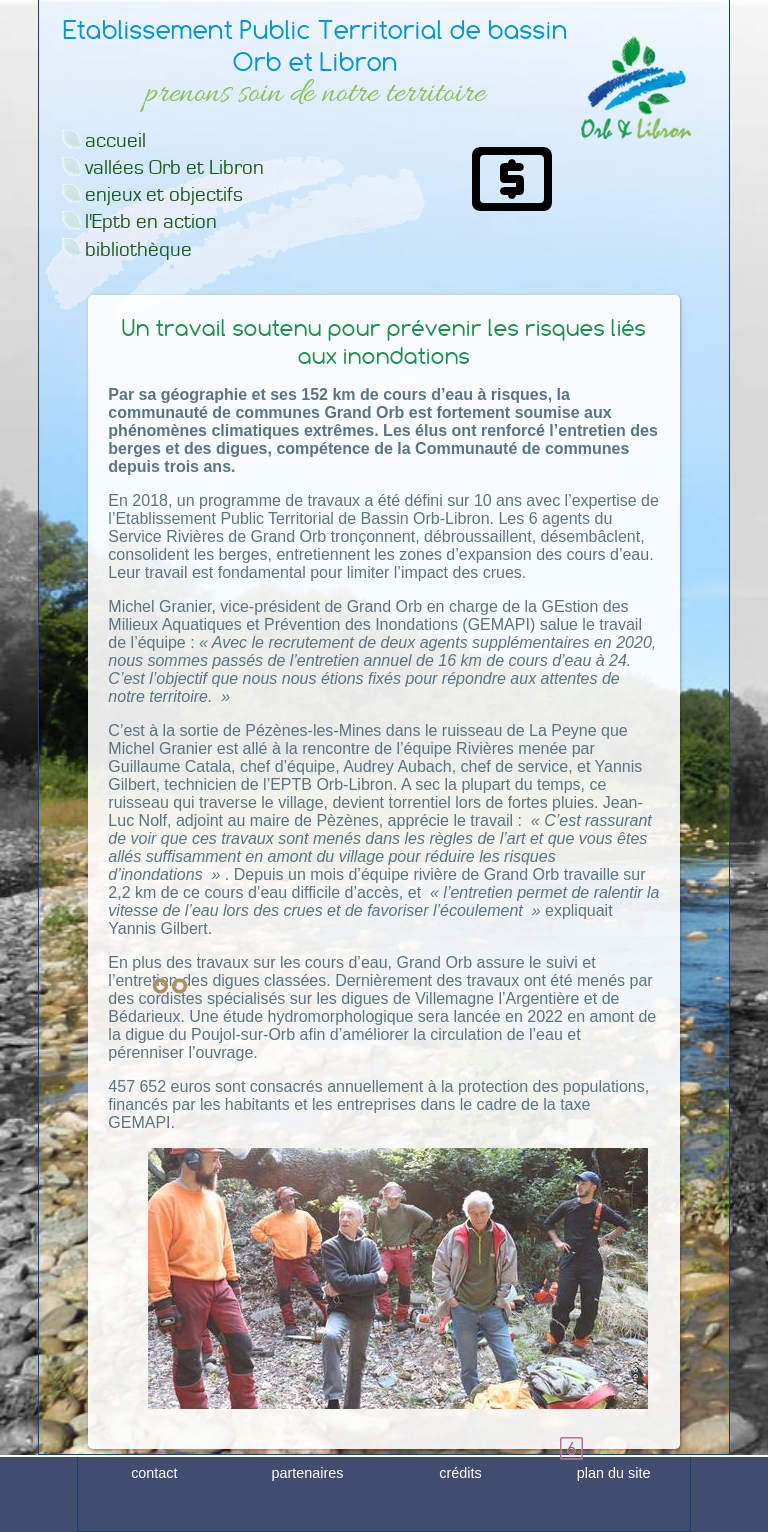 This screenshot has width=768, height=1532. I want to click on link to flickr photo sharing account, so click(170, 986).